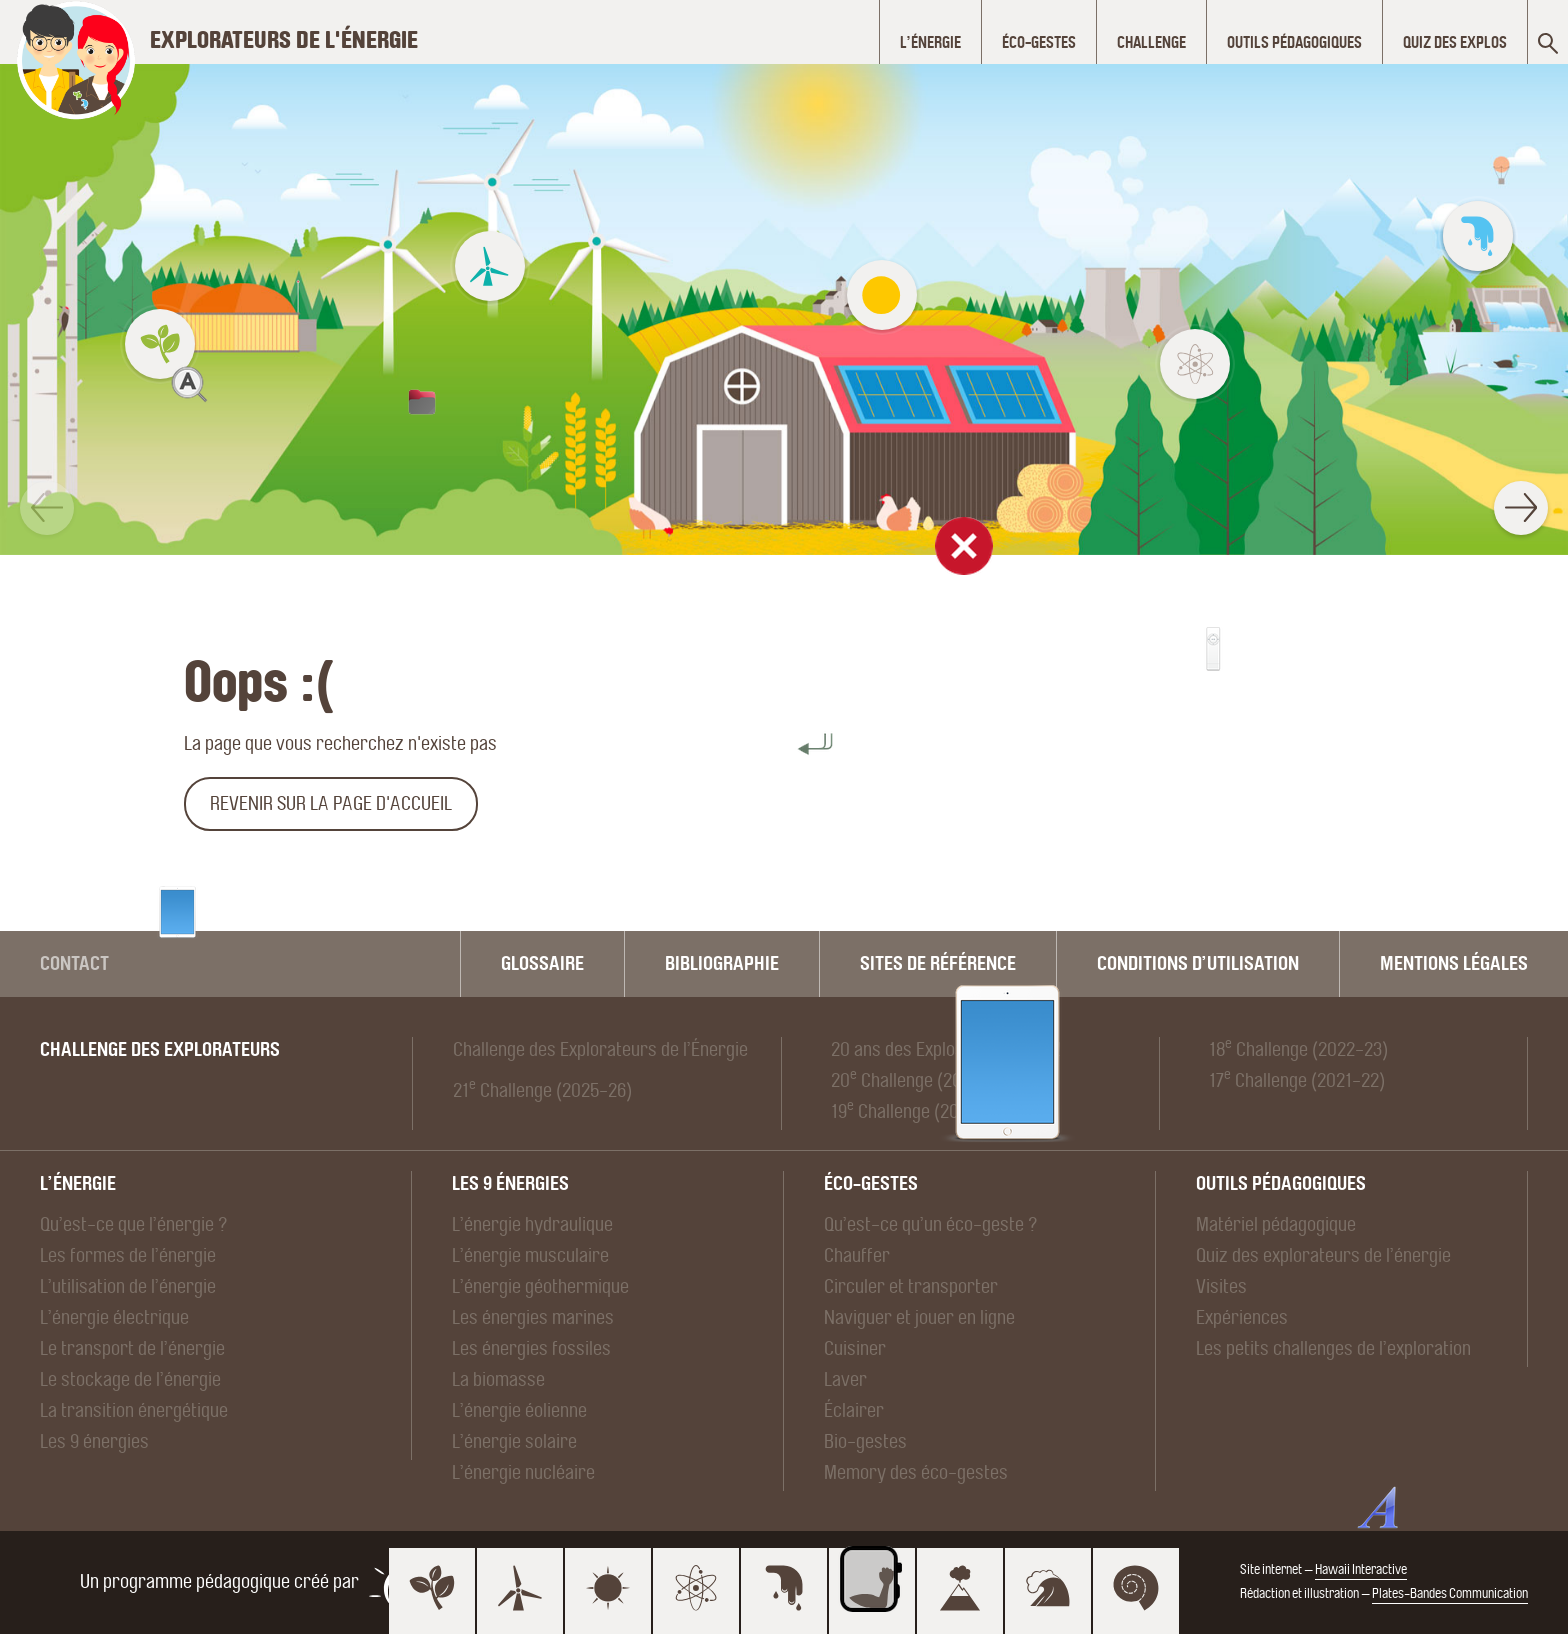 This screenshot has width=1568, height=1634. Describe the element at coordinates (814, 741) in the screenshot. I see `reply to all recipients of an email` at that location.